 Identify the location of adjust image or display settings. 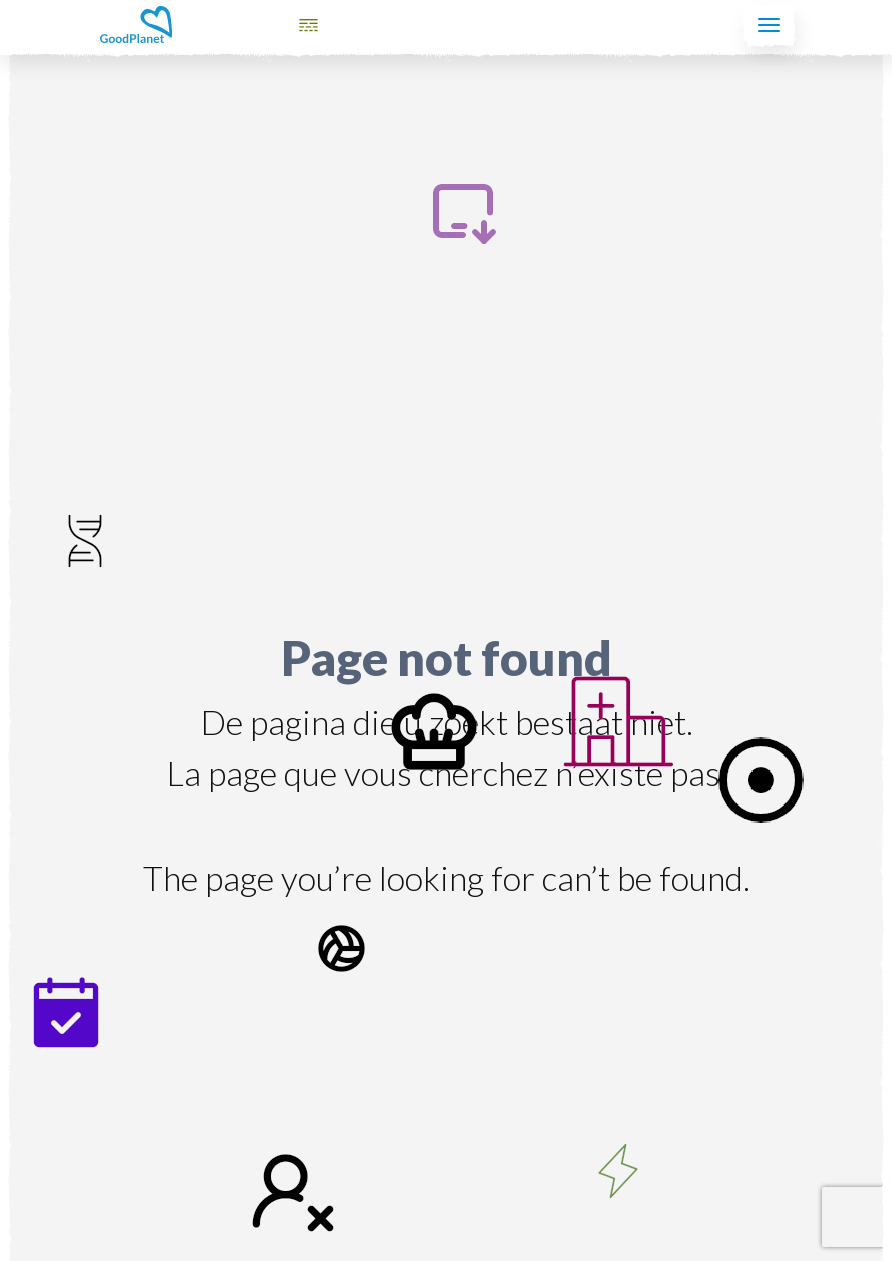
(761, 780).